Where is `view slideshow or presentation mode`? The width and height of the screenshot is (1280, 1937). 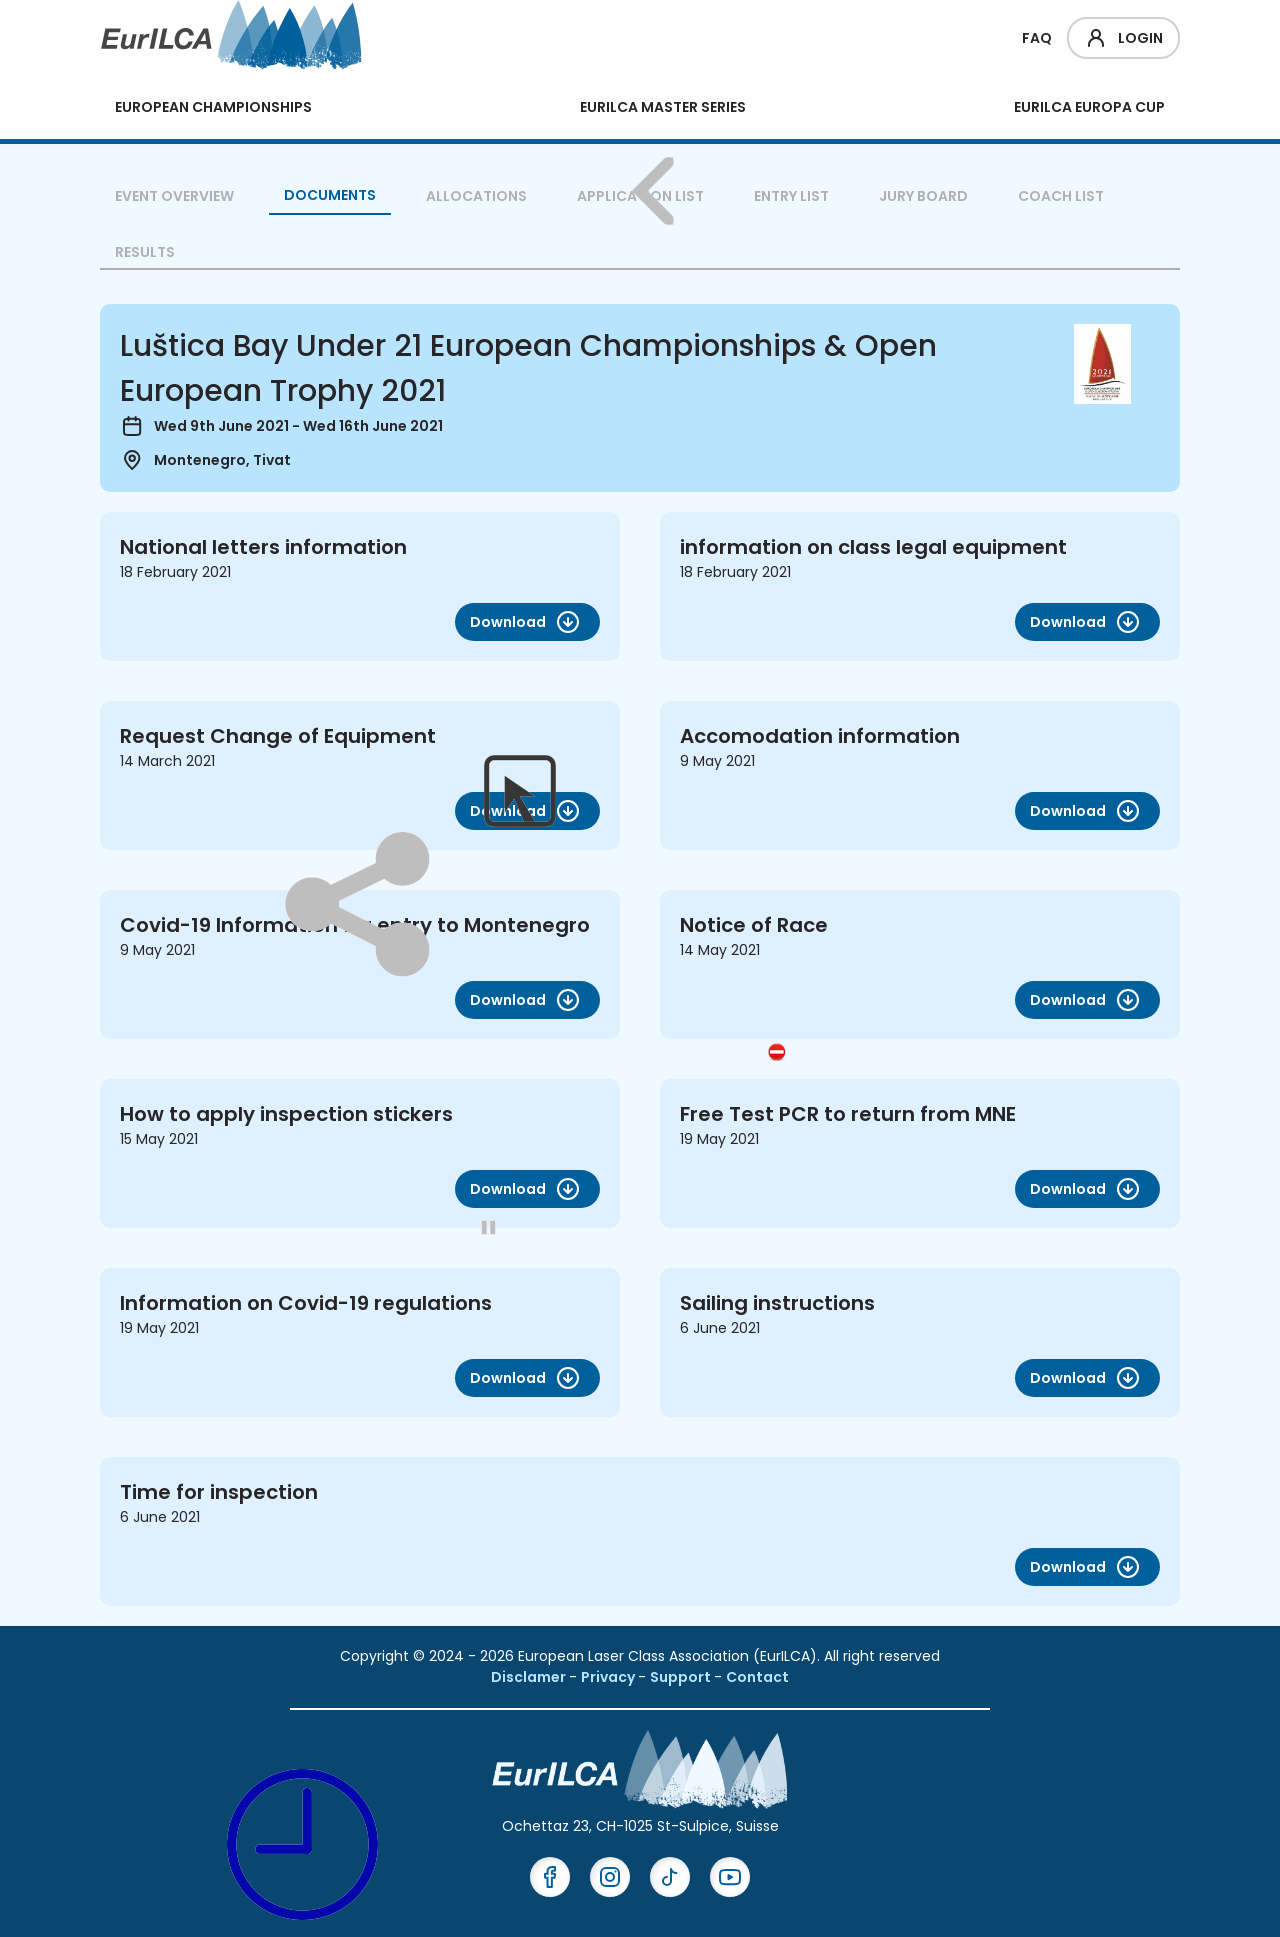 view slideshow or presentation mode is located at coordinates (302, 1844).